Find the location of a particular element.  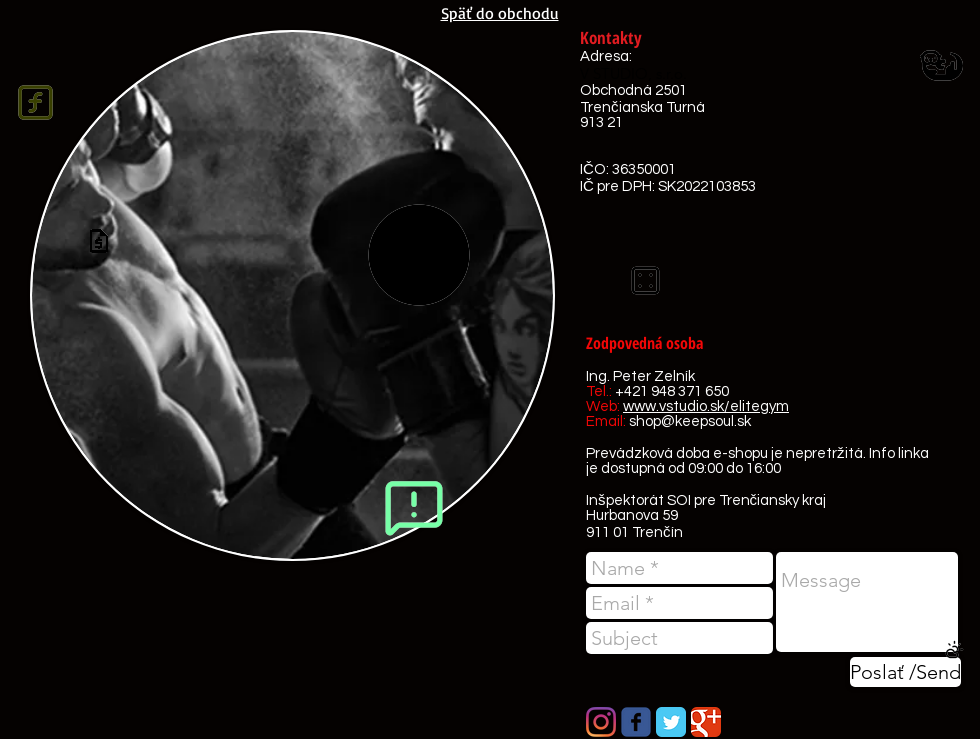

request a price quote or estimate is located at coordinates (99, 241).